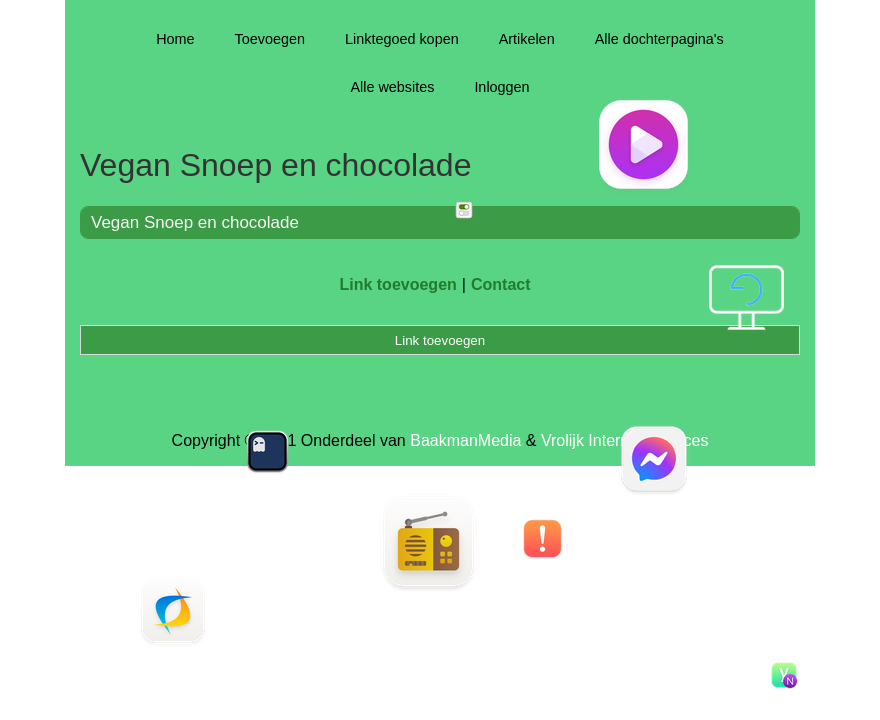  What do you see at coordinates (542, 539) in the screenshot?
I see `indicates an error has occurred` at bounding box center [542, 539].